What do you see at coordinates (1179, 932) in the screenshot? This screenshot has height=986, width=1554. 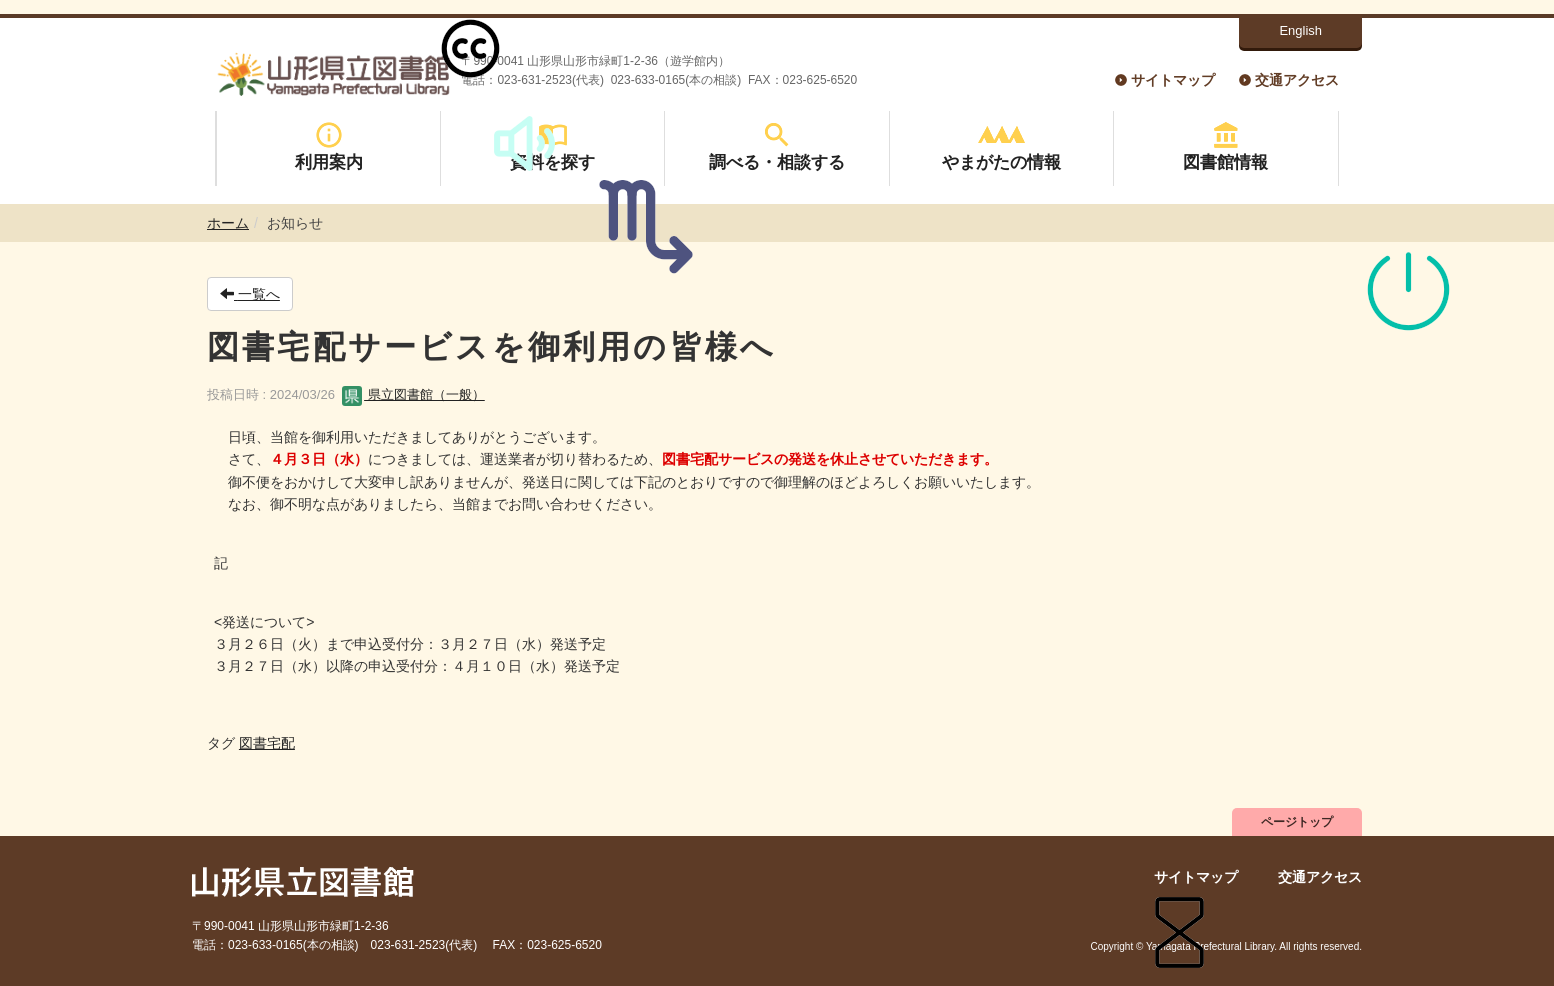 I see `indicates loading or processing in progress` at bounding box center [1179, 932].